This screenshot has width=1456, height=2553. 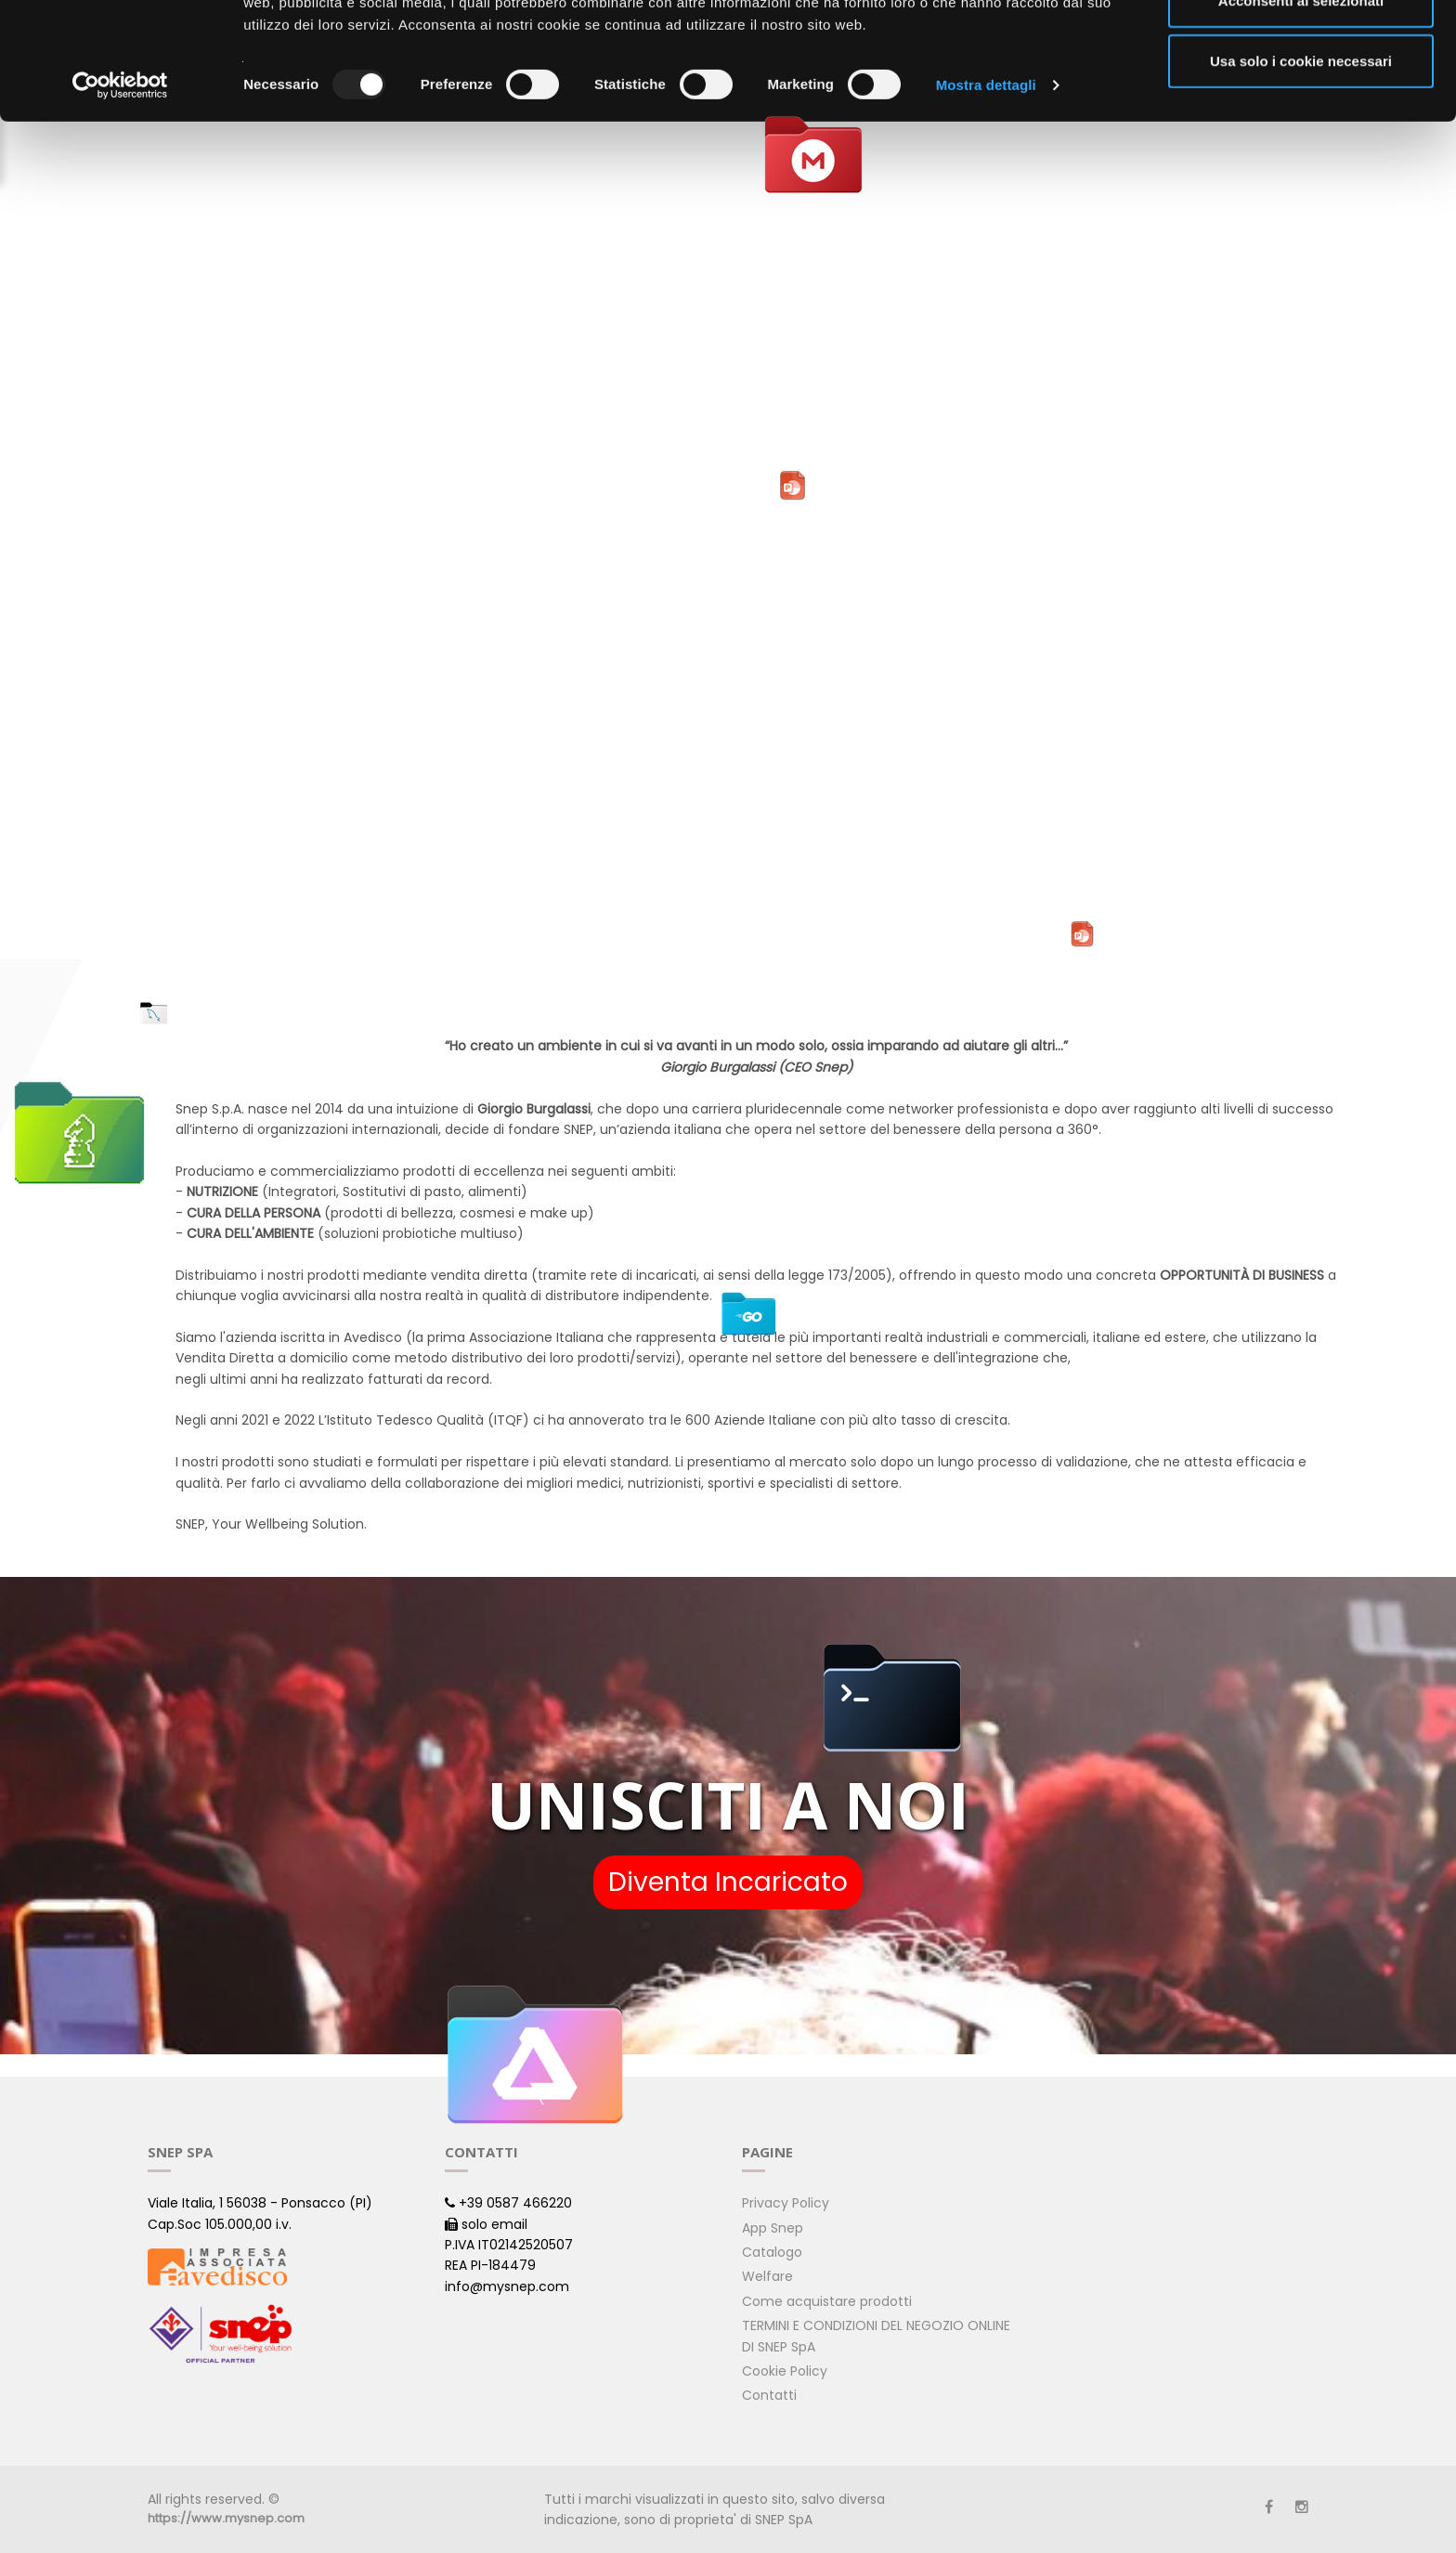 What do you see at coordinates (153, 1013) in the screenshot?
I see `open mysql database files folder` at bounding box center [153, 1013].